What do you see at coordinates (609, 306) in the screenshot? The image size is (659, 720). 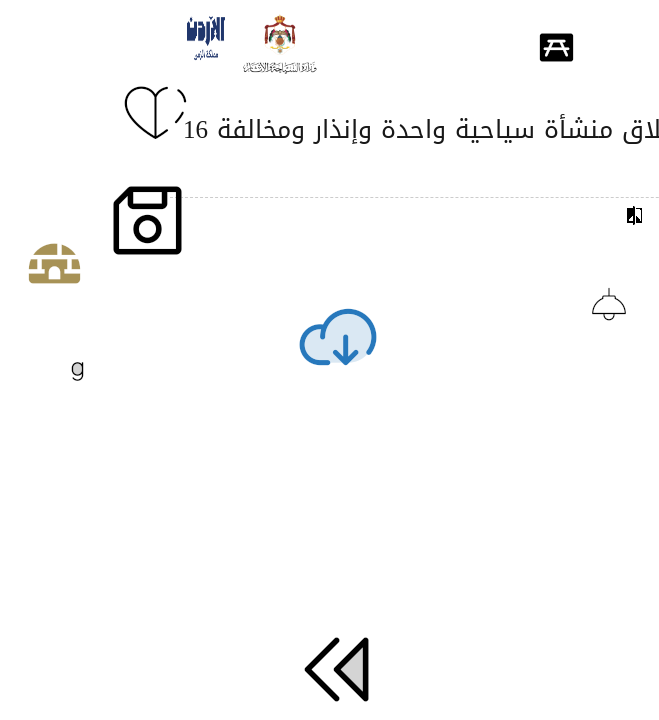 I see `toggle pendant light on/off` at bounding box center [609, 306].